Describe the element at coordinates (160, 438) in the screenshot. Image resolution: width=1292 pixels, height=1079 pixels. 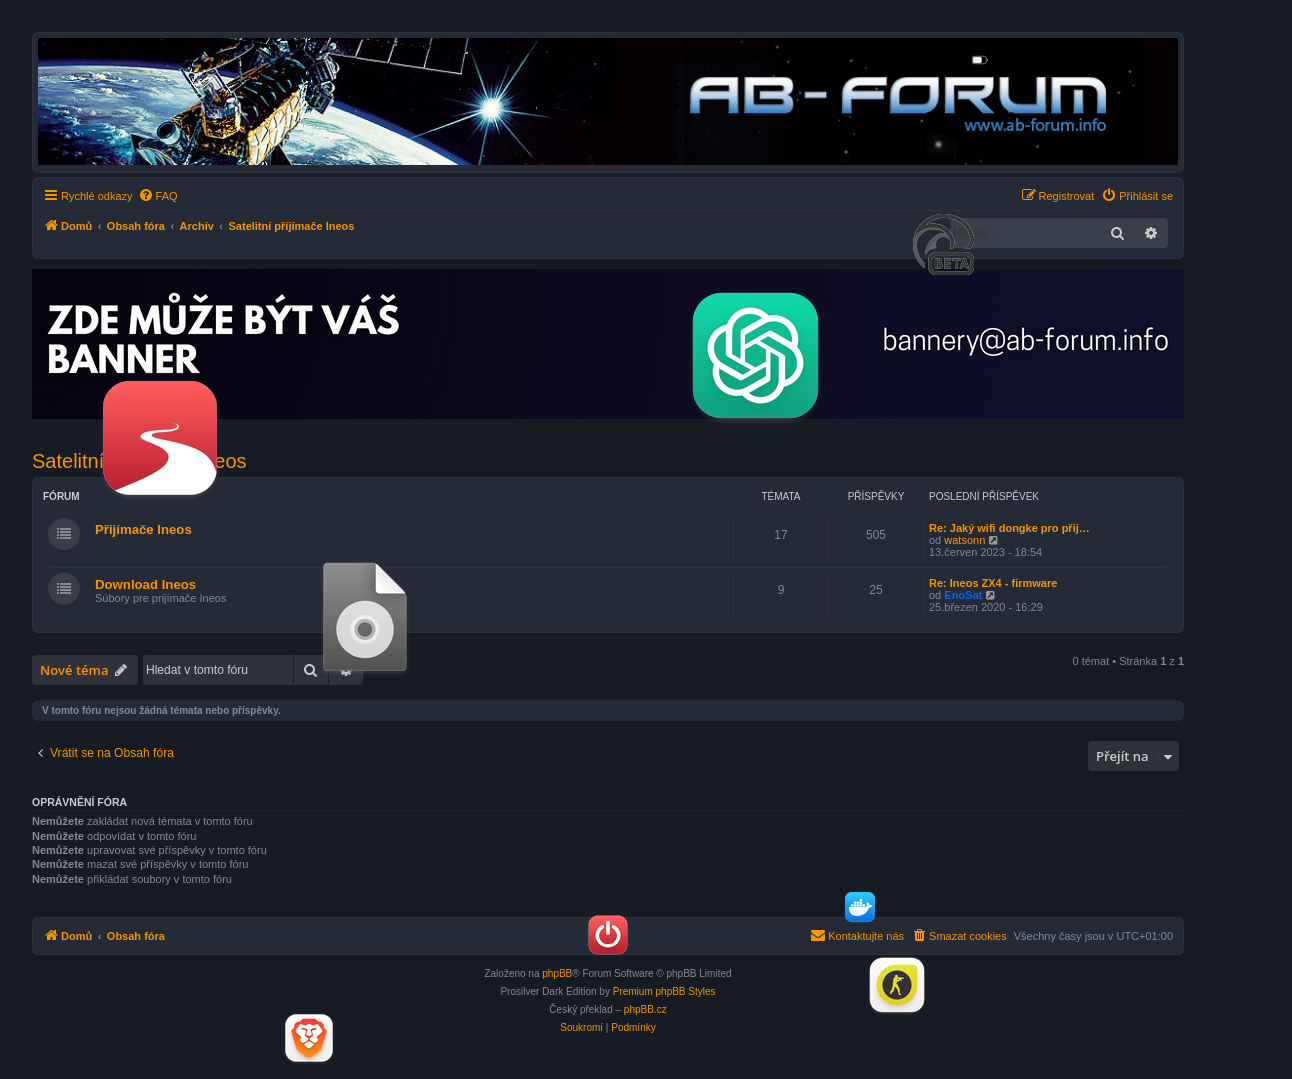
I see `open tutanota secure email app` at that location.